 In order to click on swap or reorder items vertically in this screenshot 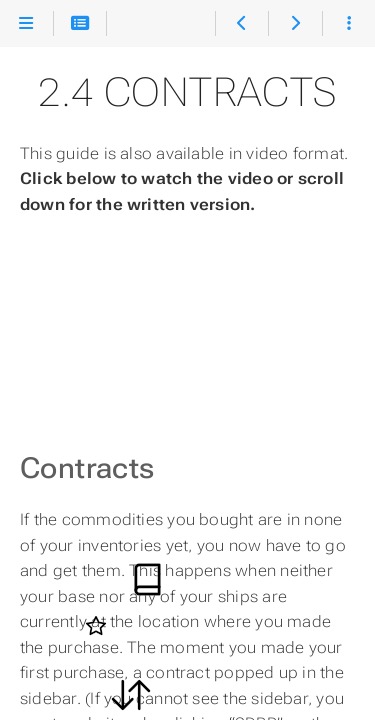, I will do `click(131, 695)`.